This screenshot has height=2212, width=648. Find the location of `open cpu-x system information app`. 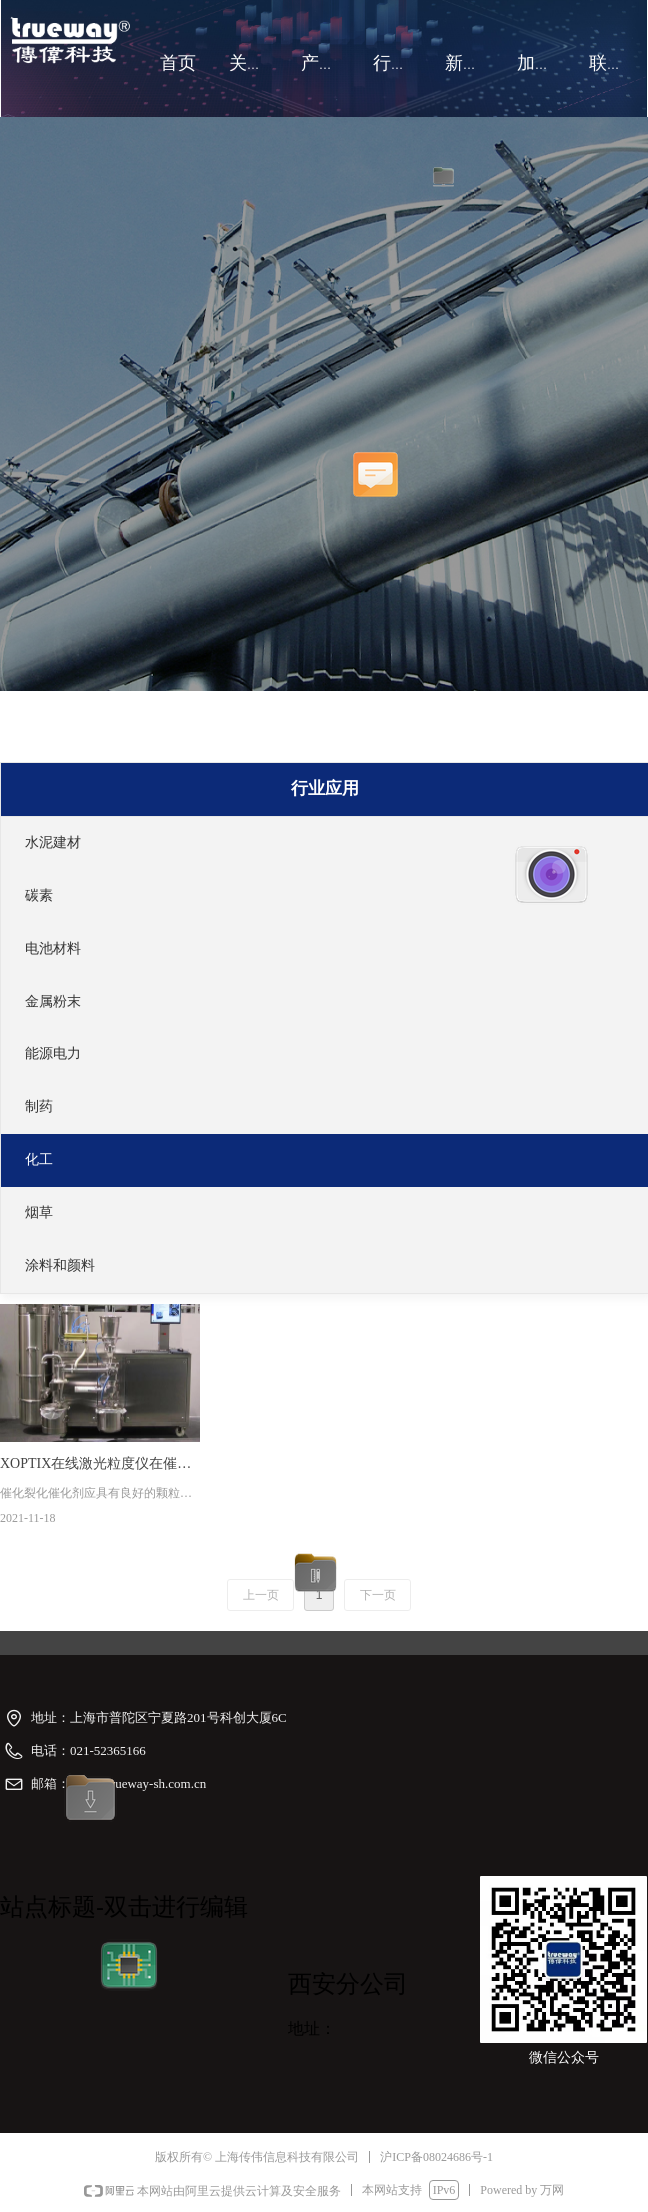

open cpu-x system information app is located at coordinates (129, 1965).